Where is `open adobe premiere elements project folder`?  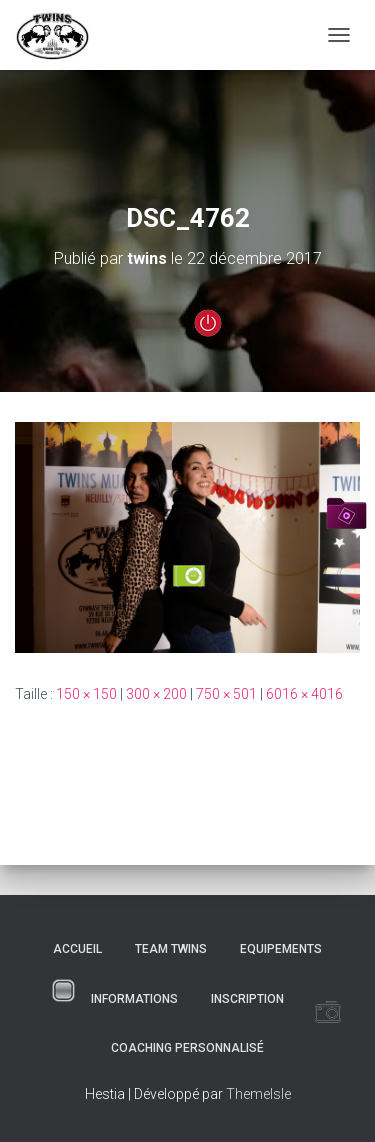
open adobe premiere elements project folder is located at coordinates (346, 514).